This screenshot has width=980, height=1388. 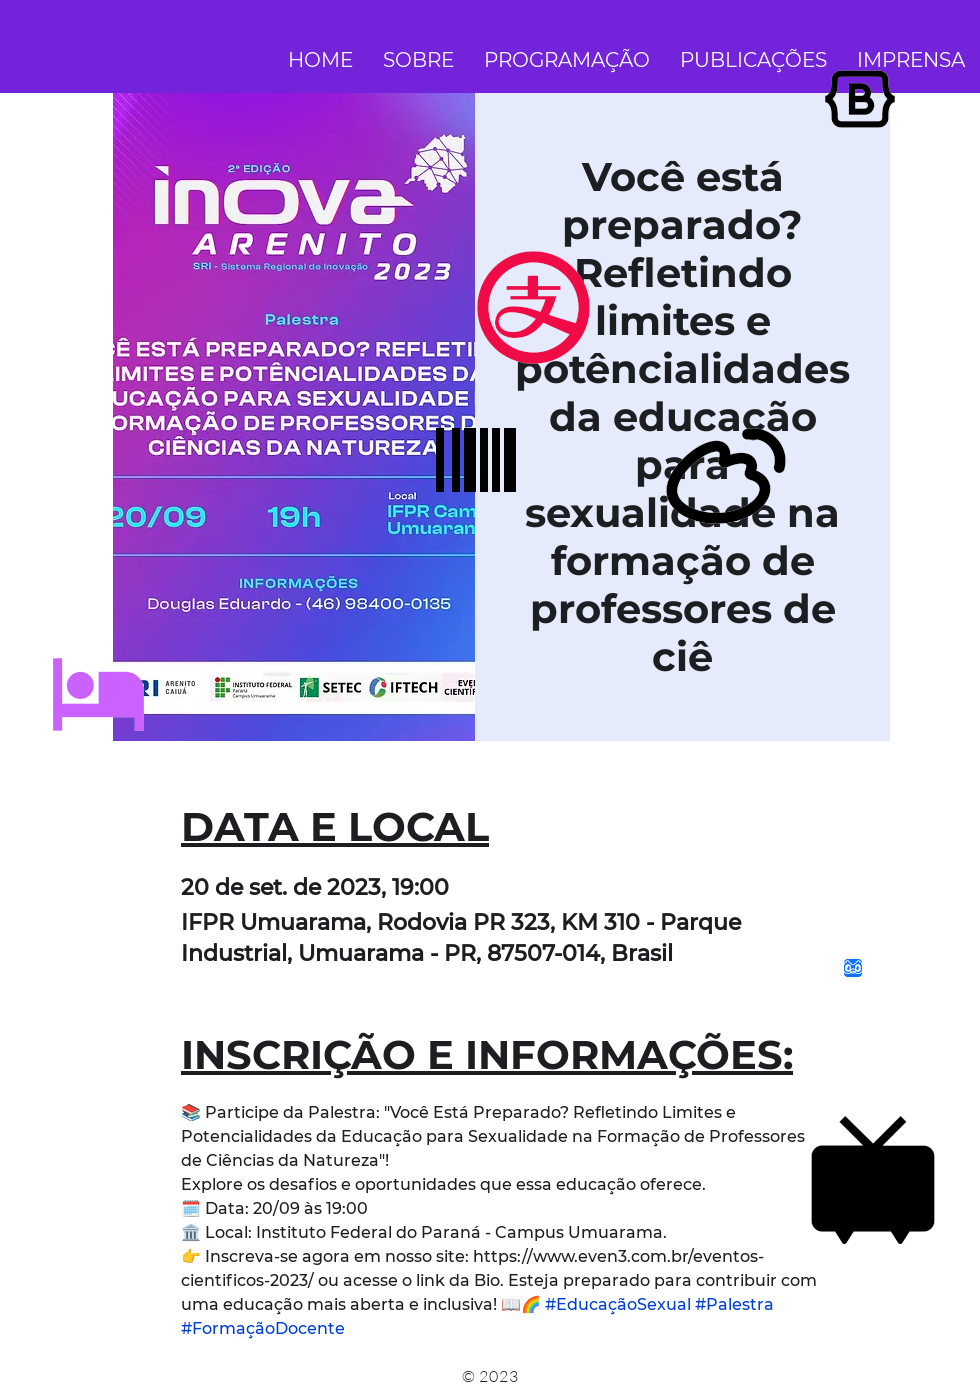 I want to click on open the duolingo language learning app, so click(x=853, y=968).